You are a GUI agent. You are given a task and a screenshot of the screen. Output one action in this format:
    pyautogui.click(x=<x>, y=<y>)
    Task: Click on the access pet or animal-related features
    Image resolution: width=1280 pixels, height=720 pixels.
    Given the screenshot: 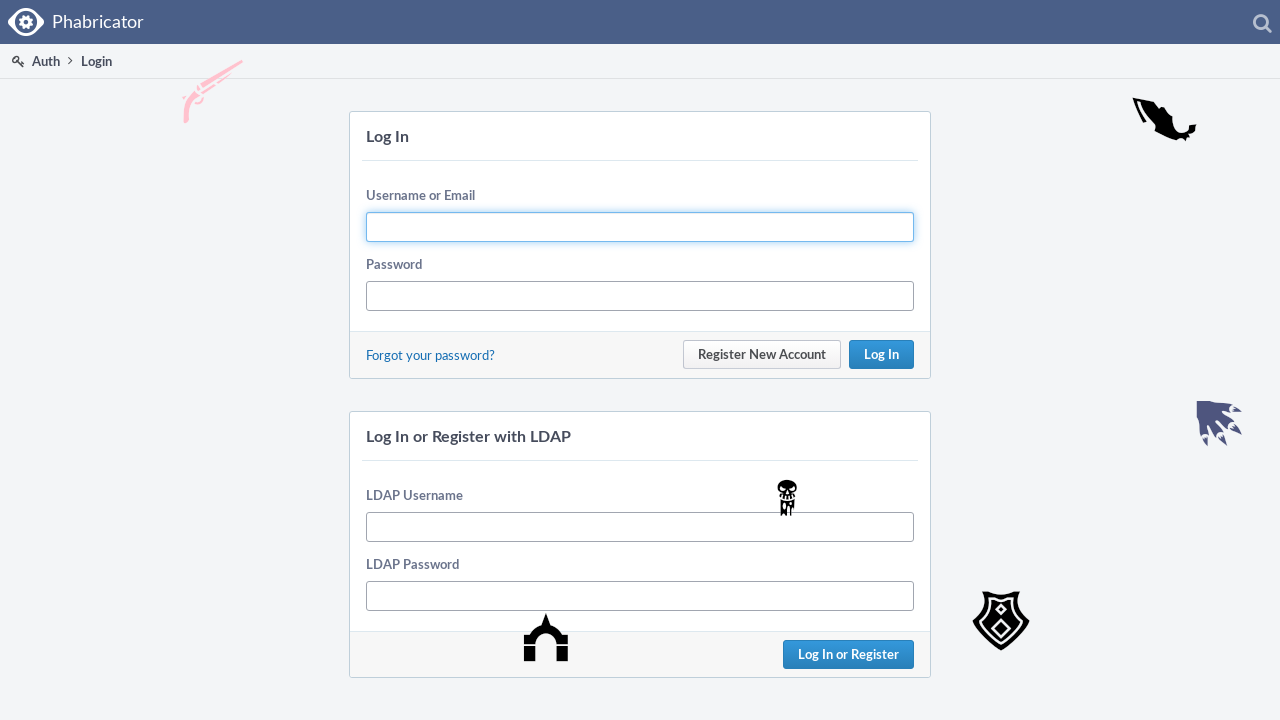 What is the action you would take?
    pyautogui.click(x=1219, y=423)
    